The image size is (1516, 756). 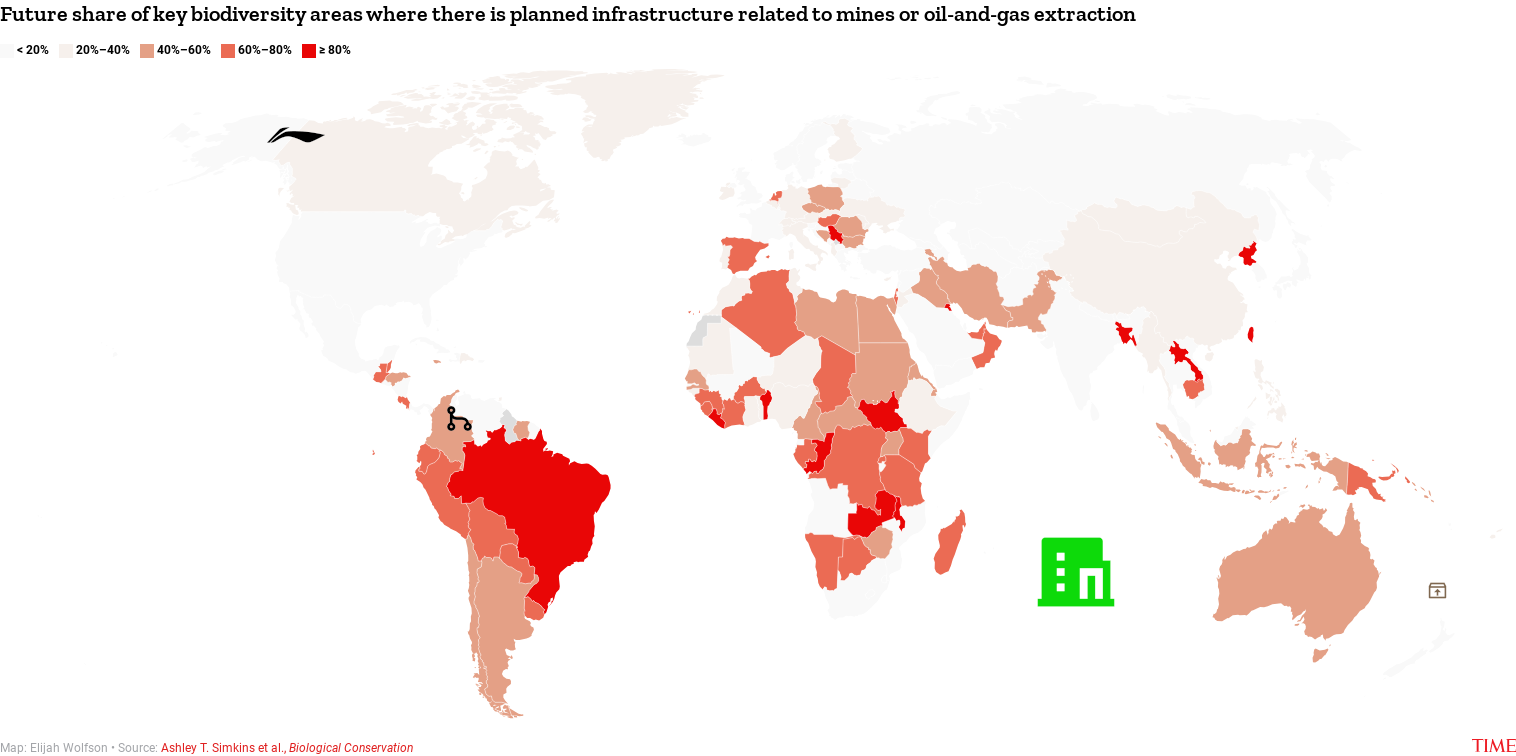 What do you see at coordinates (1076, 572) in the screenshot?
I see `find nearby hotels or accommodations` at bounding box center [1076, 572].